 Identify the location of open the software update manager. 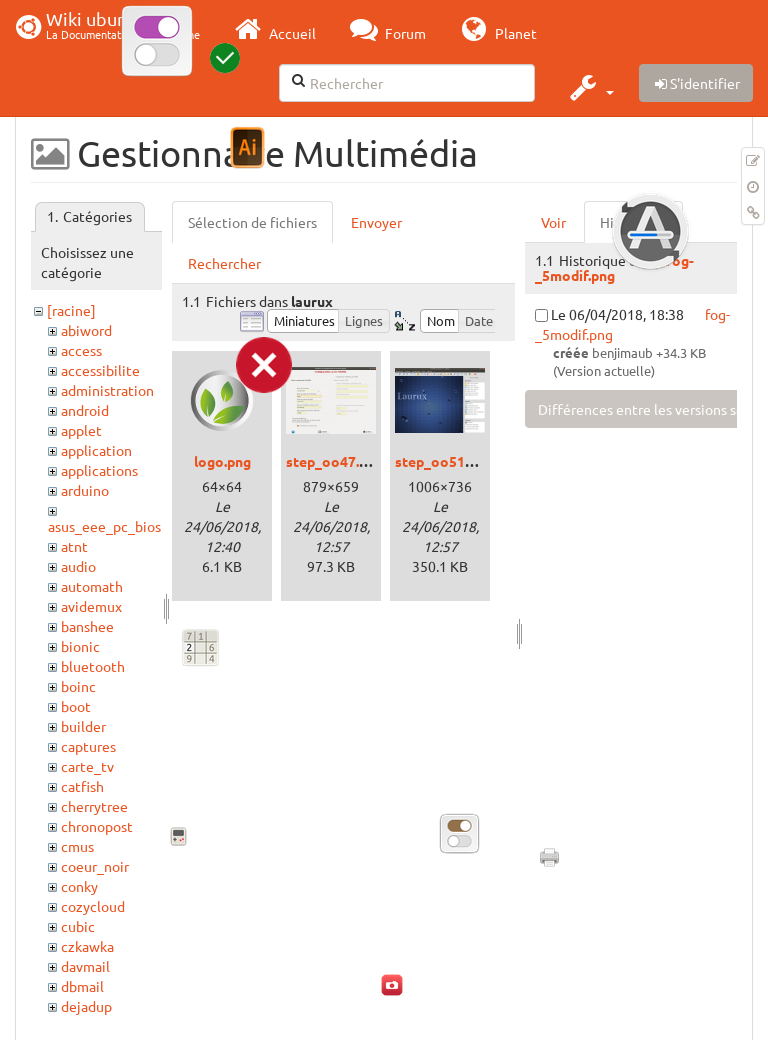
(650, 231).